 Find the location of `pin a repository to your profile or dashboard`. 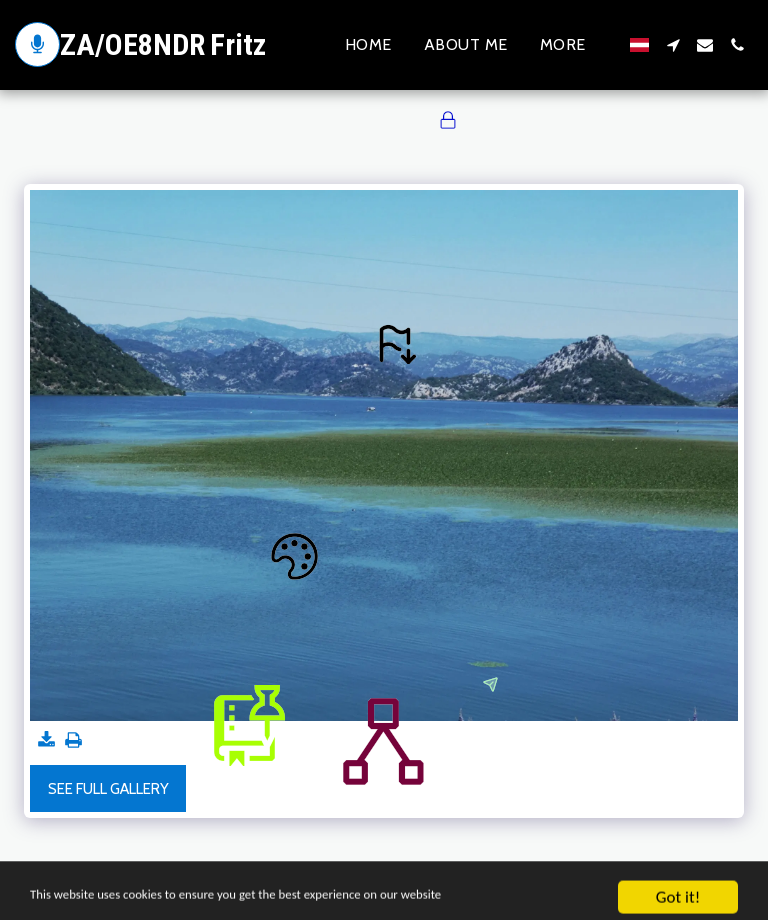

pin a repository to your profile or dashboard is located at coordinates (244, 725).